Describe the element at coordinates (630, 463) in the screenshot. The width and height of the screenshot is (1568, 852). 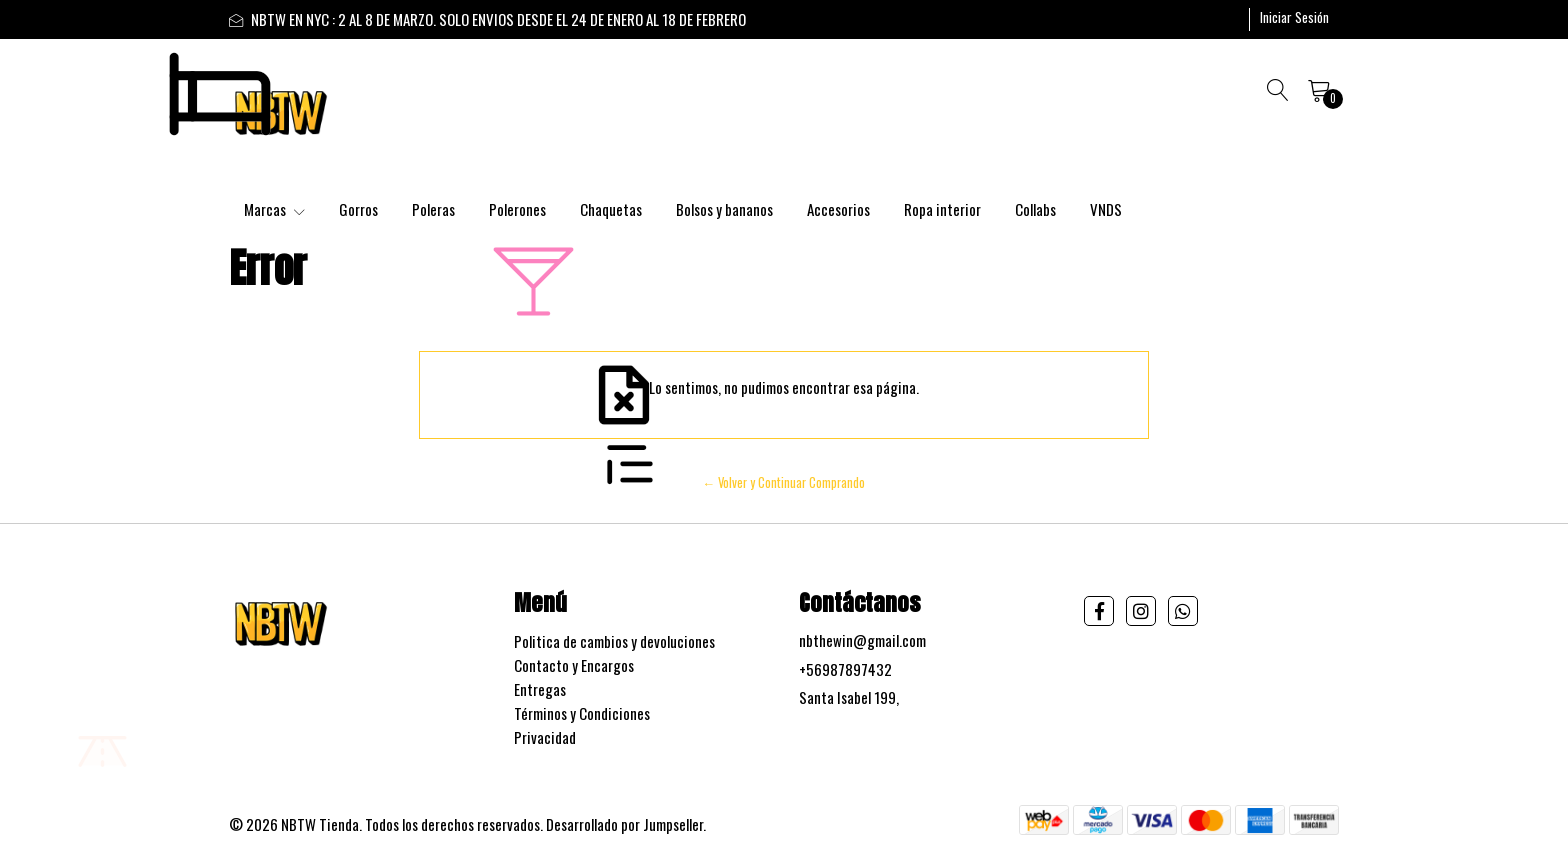
I see `insert a block quote` at that location.